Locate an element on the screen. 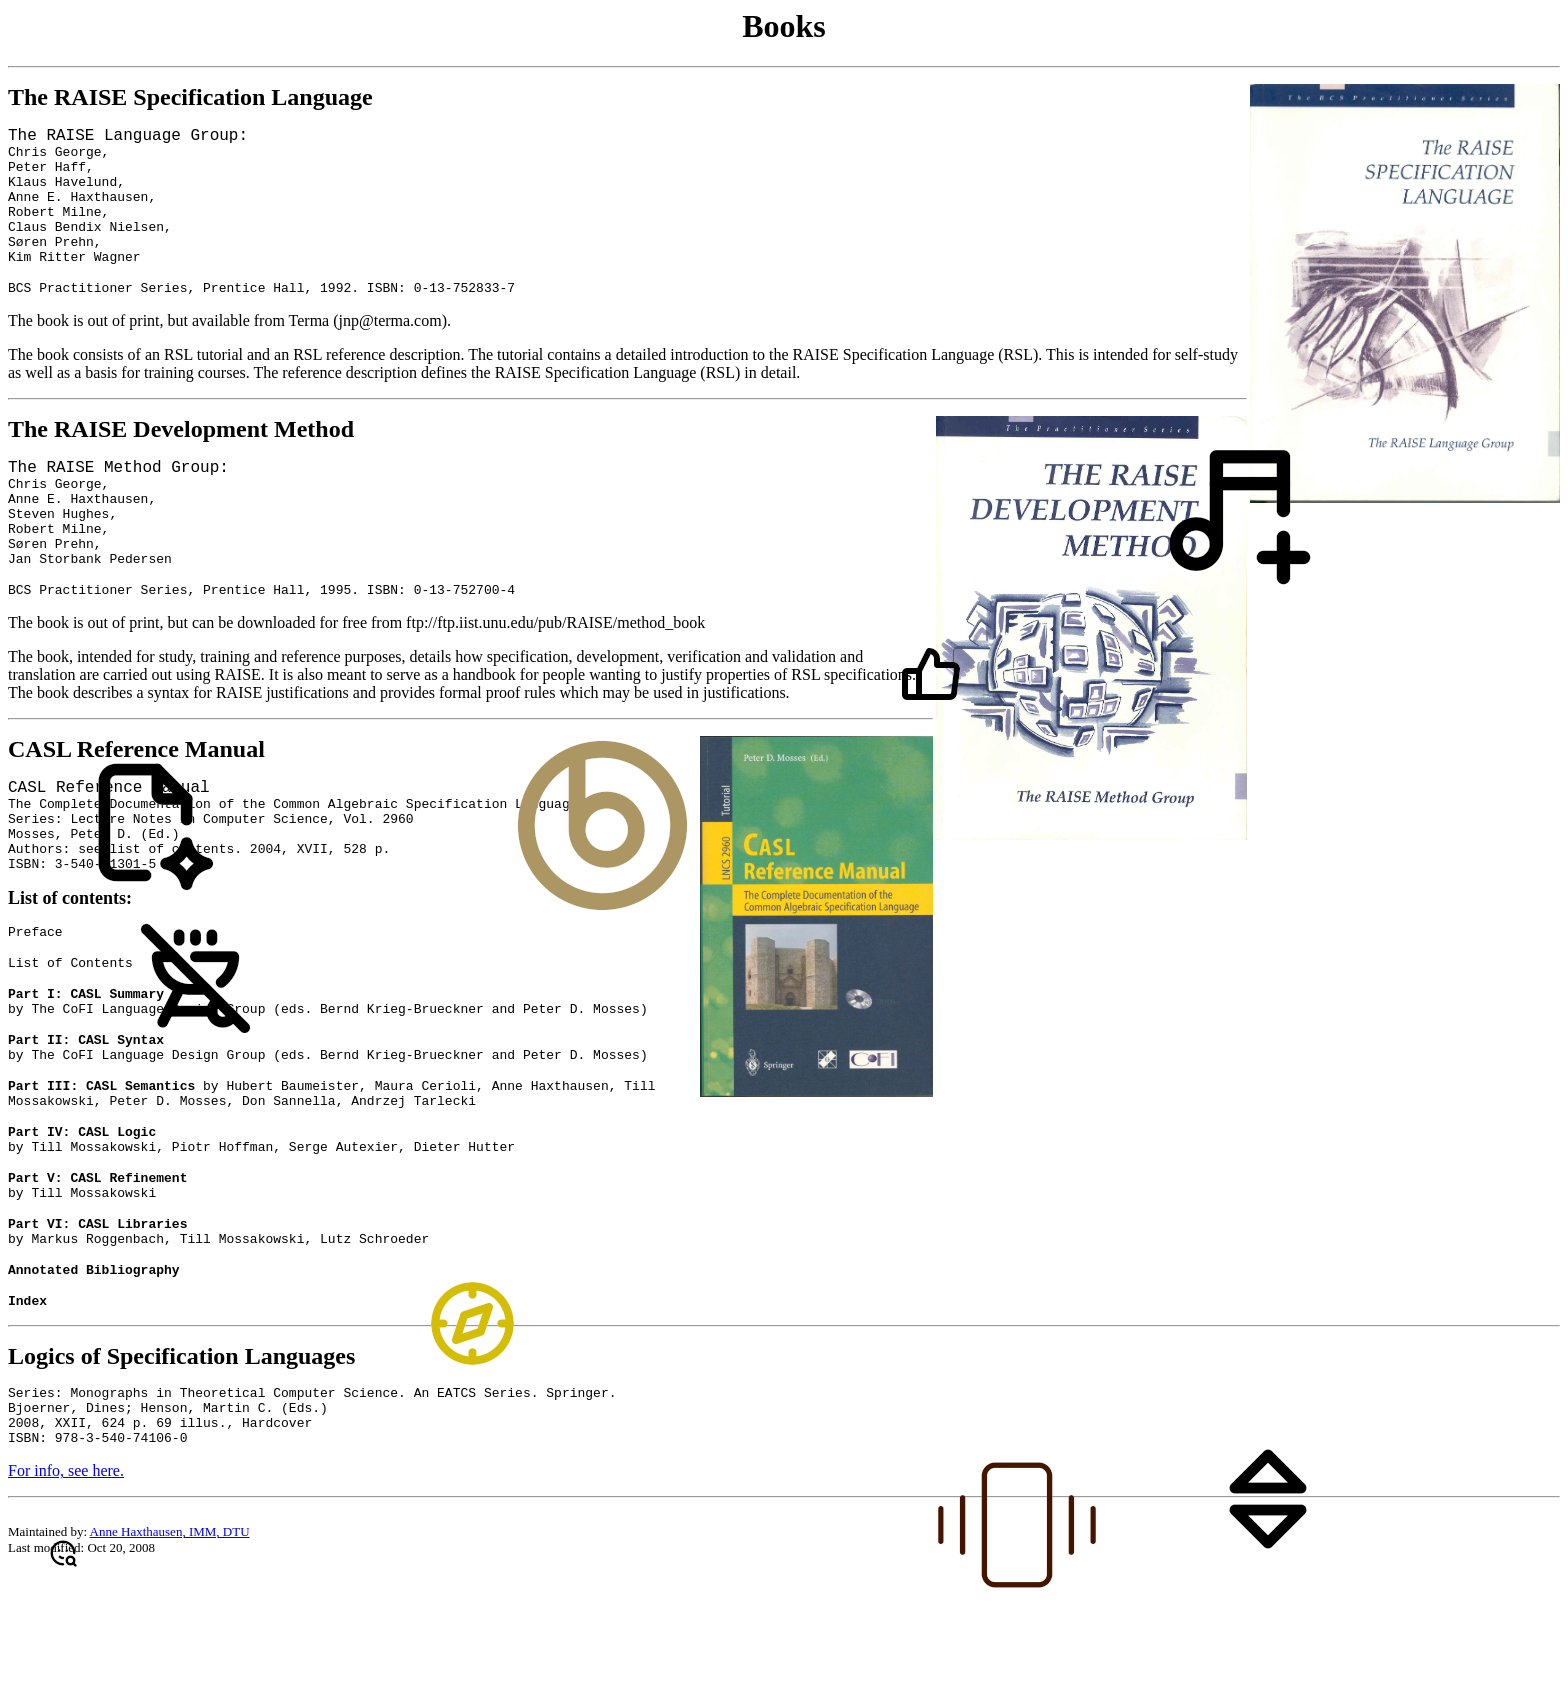 Image resolution: width=1568 pixels, height=1689 pixels. access navigation or direction features is located at coordinates (472, 1323).